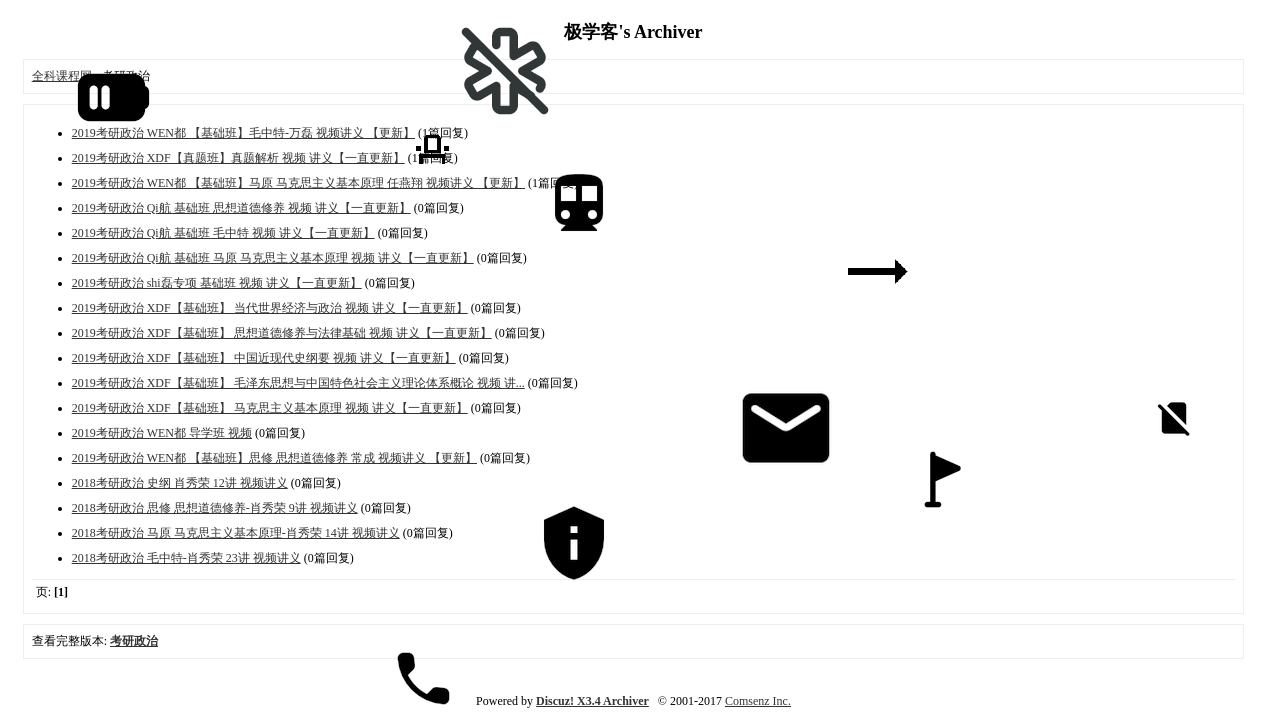 The height and width of the screenshot is (724, 1267). Describe the element at coordinates (786, 428) in the screenshot. I see `open your inbox or email messages` at that location.